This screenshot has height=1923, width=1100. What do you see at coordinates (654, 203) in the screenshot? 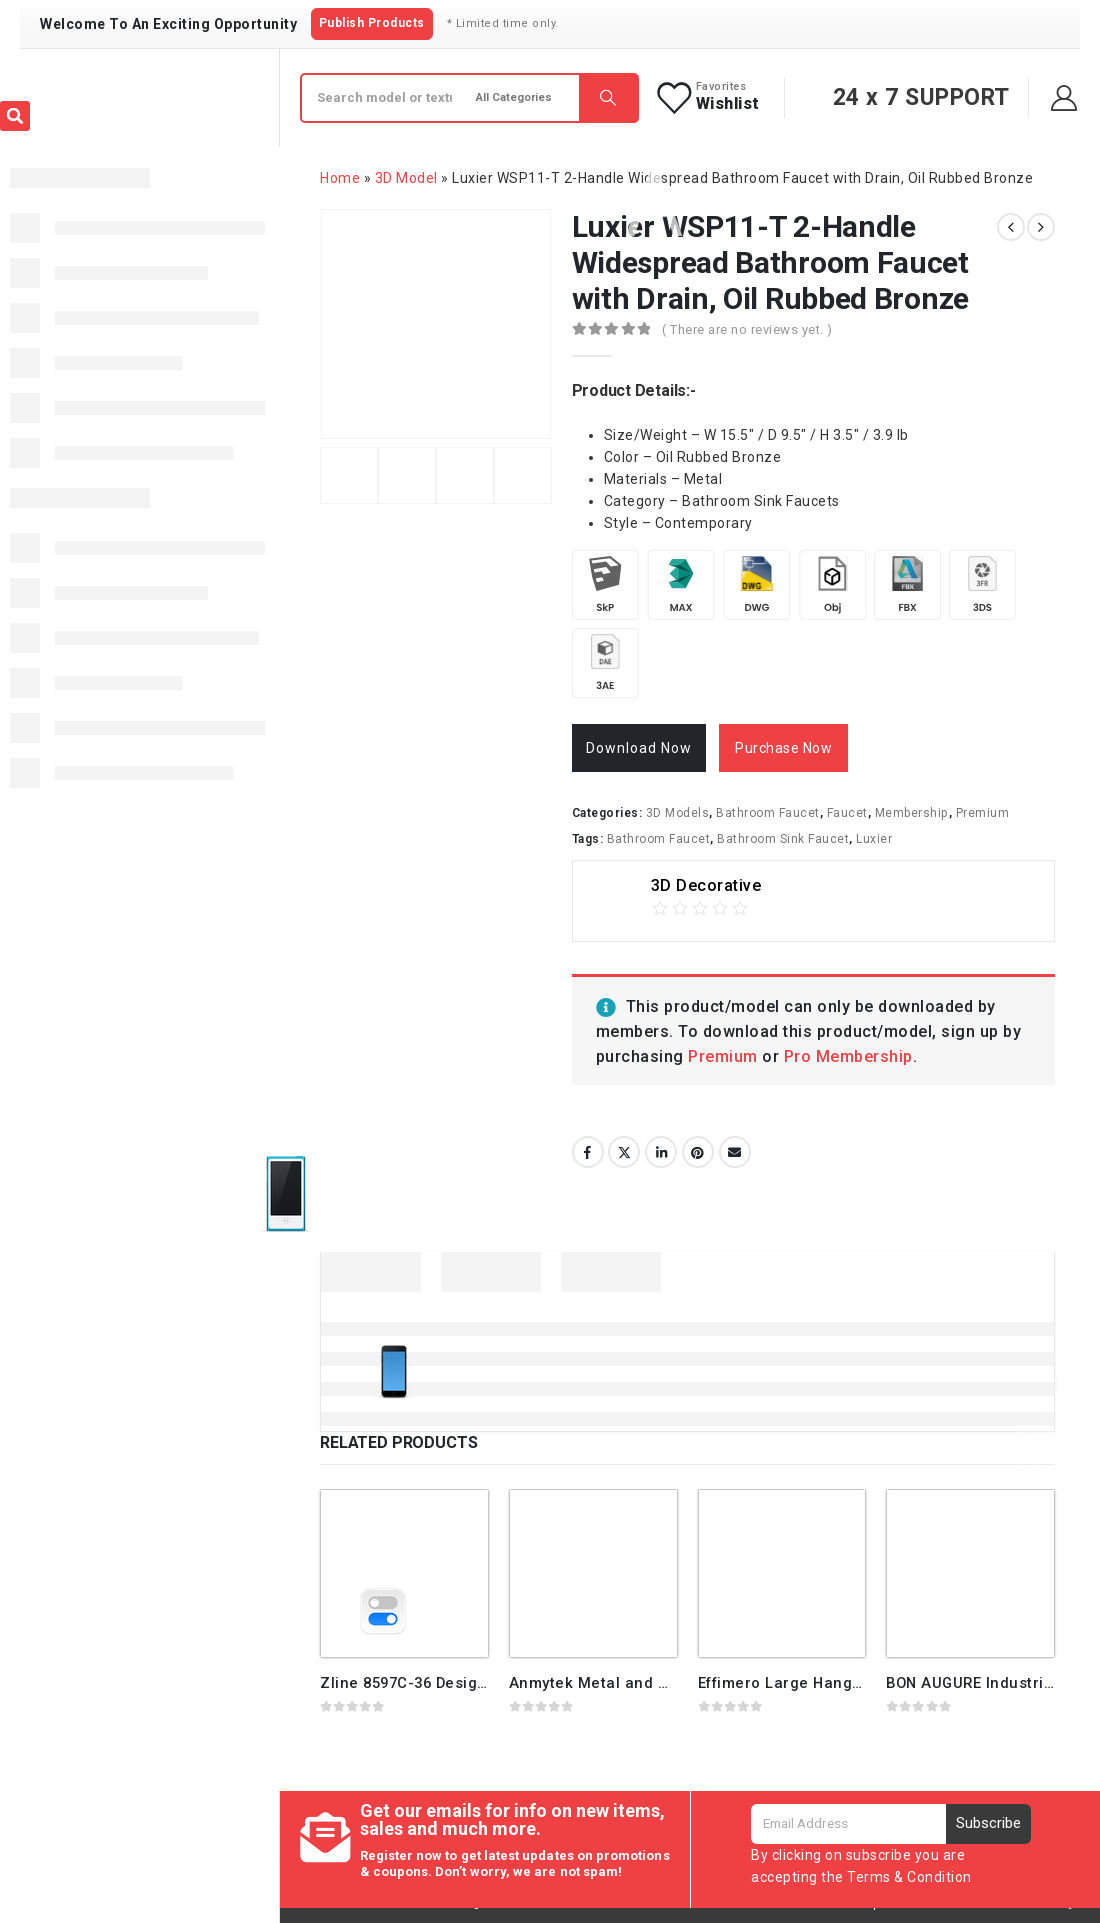
I see `access the font library` at bounding box center [654, 203].